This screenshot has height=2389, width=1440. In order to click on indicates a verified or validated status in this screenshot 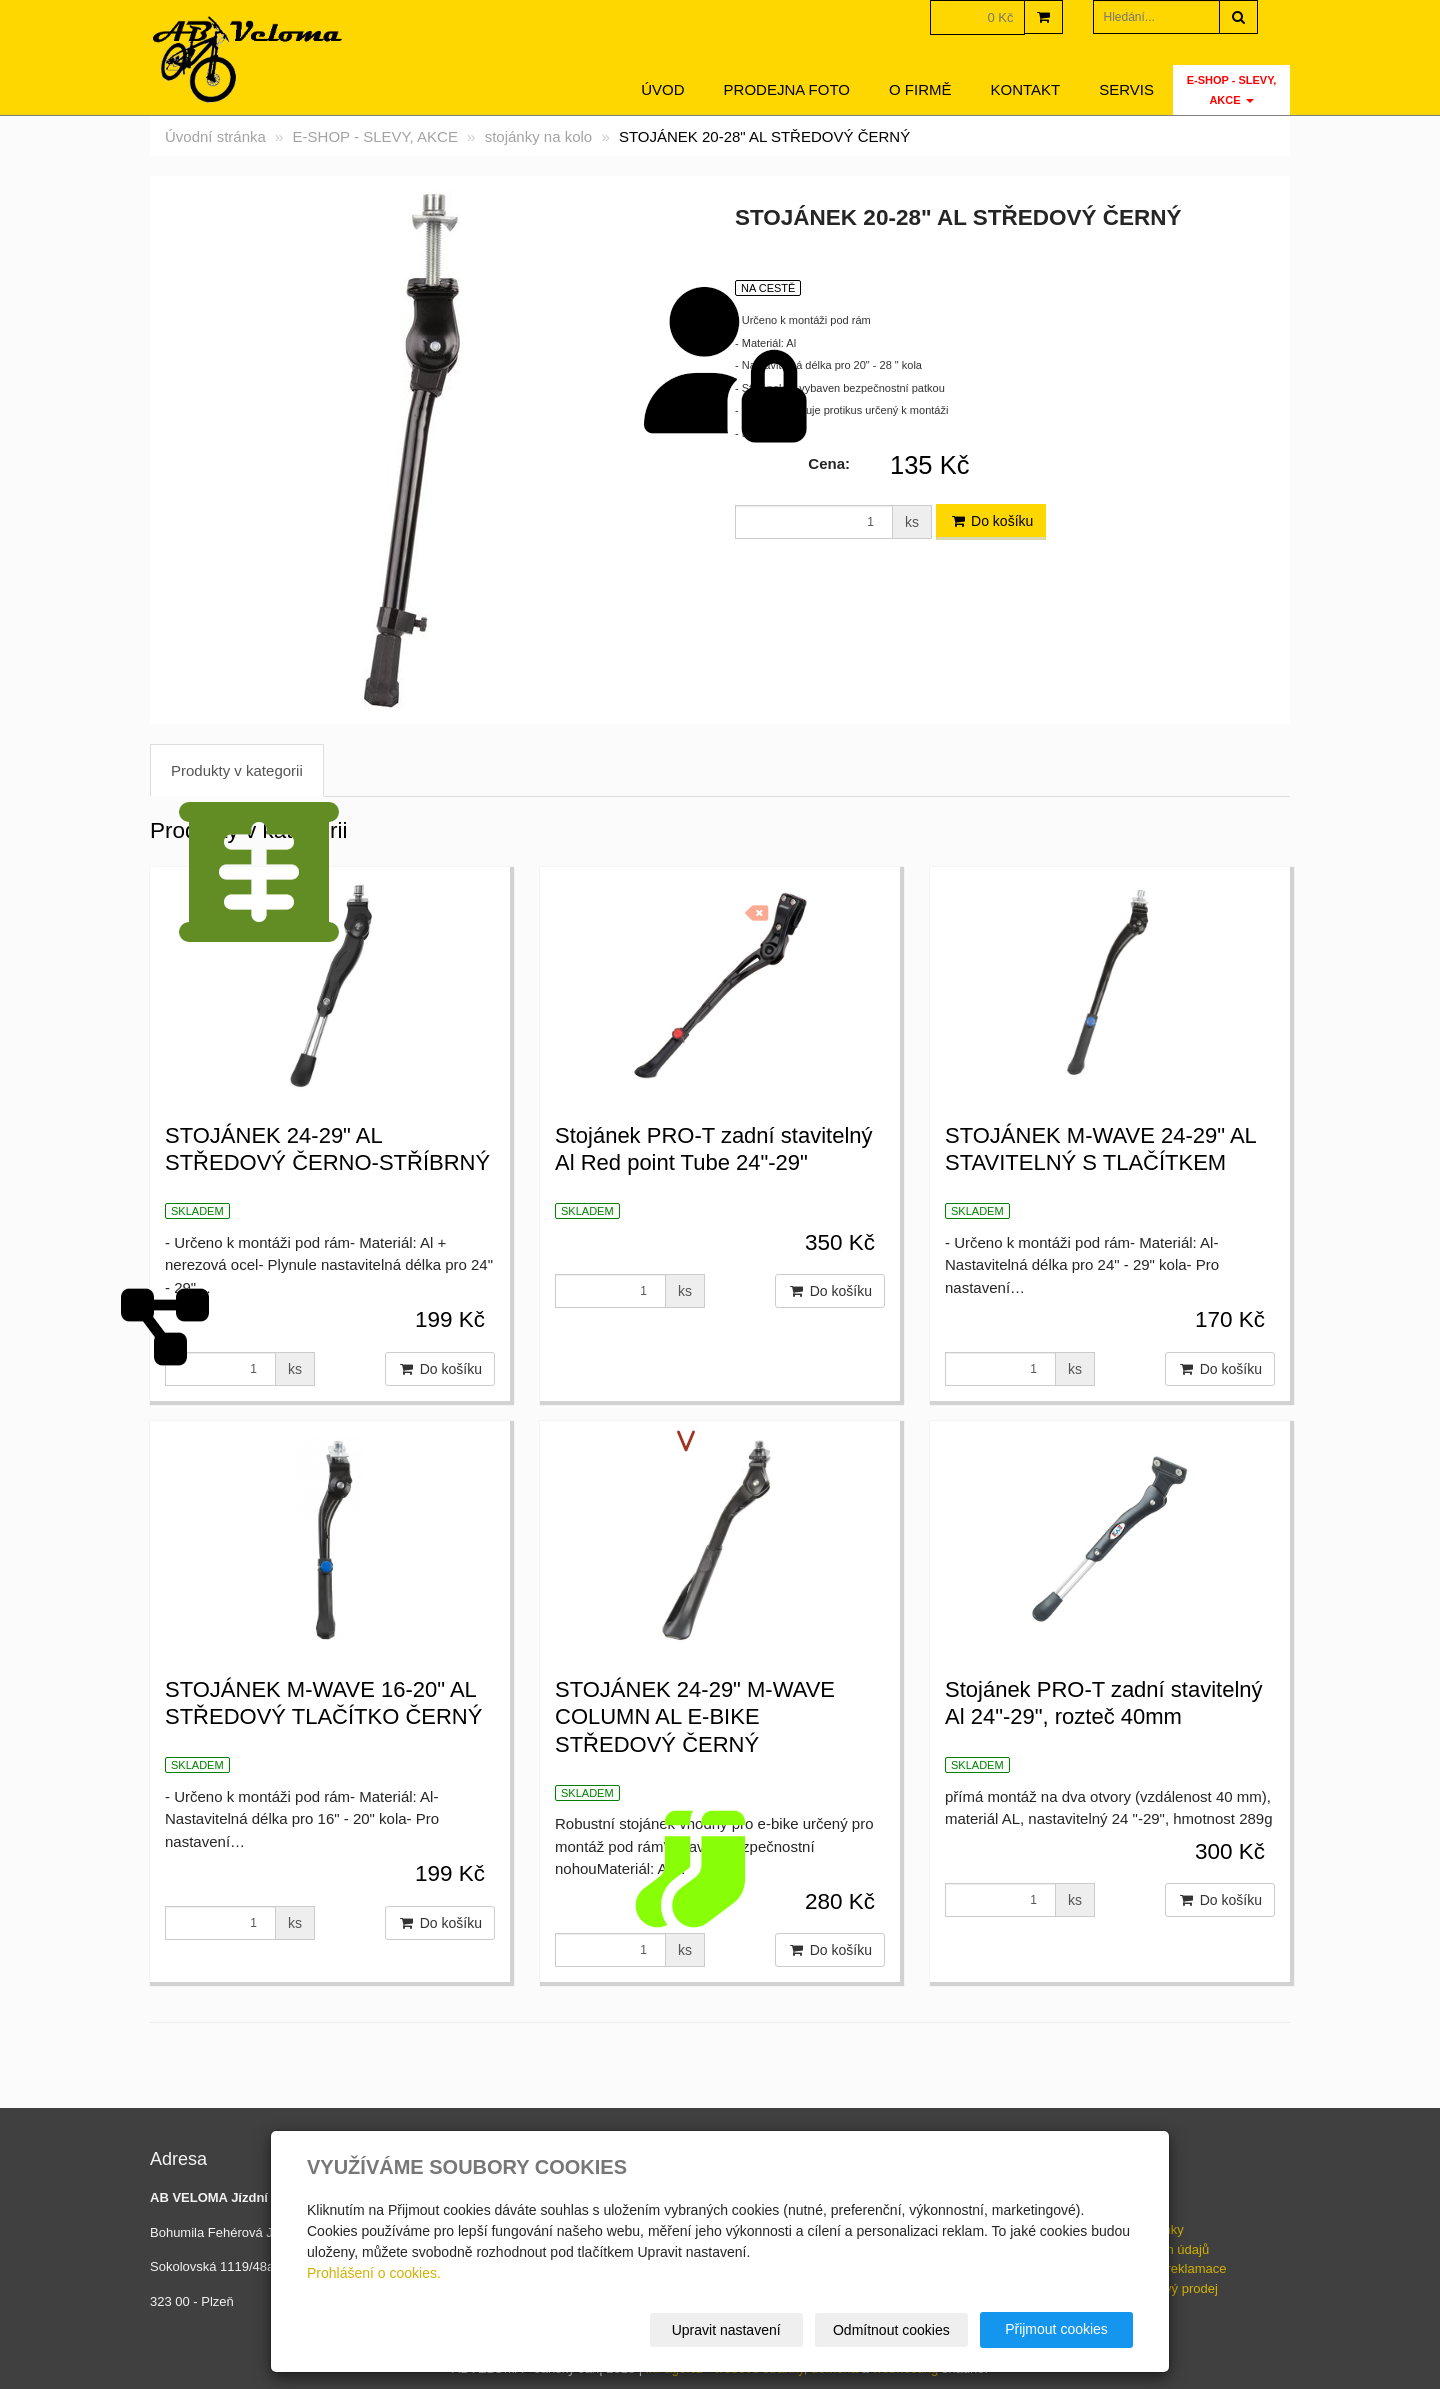, I will do `click(686, 1441)`.